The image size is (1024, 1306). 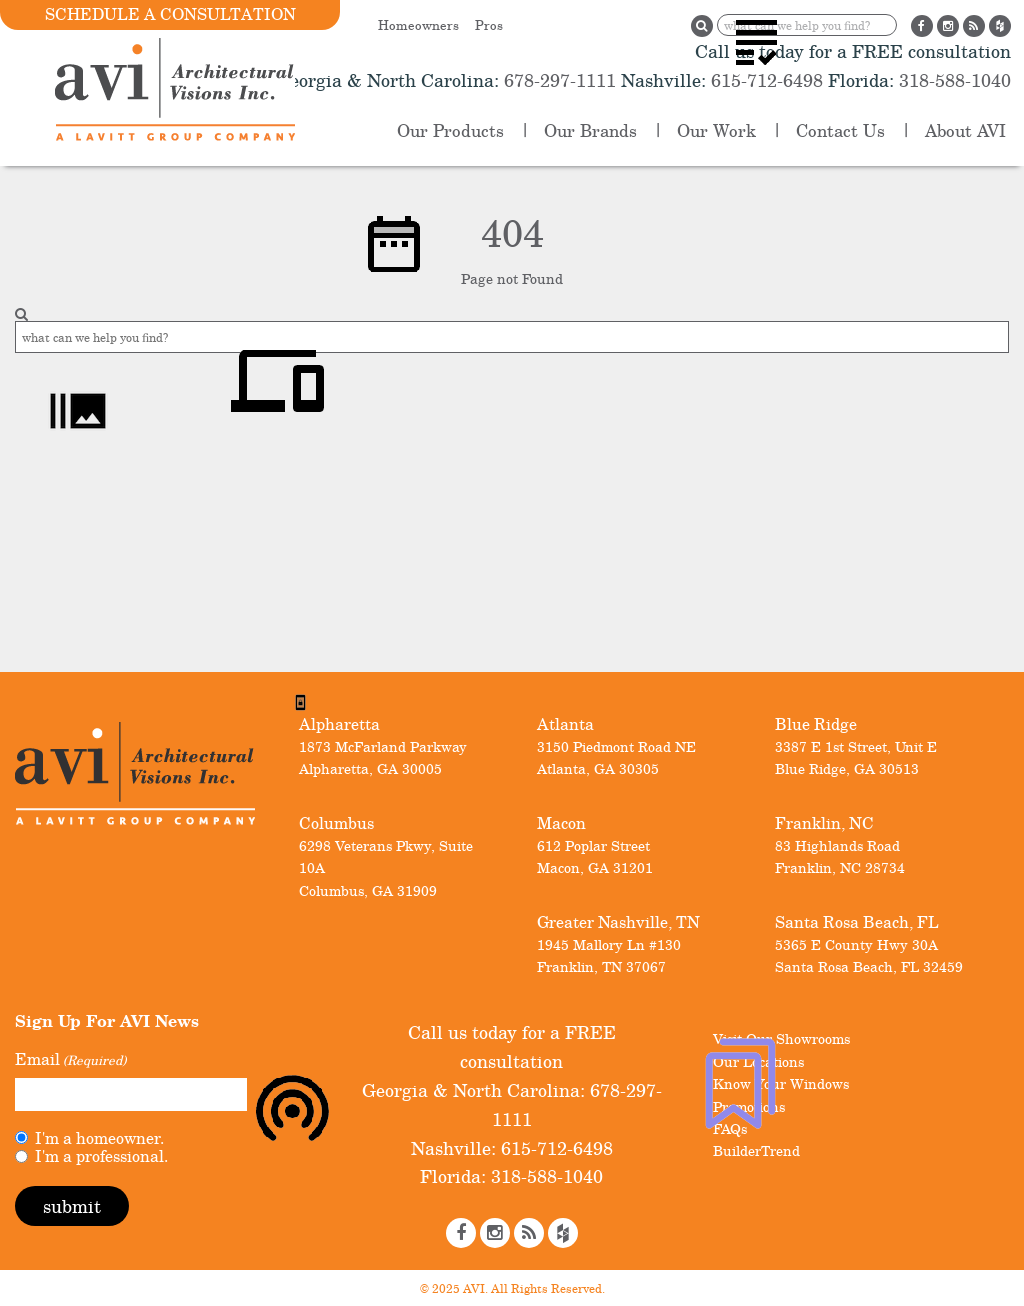 I want to click on enable wifi hotspot or tethering, so click(x=292, y=1107).